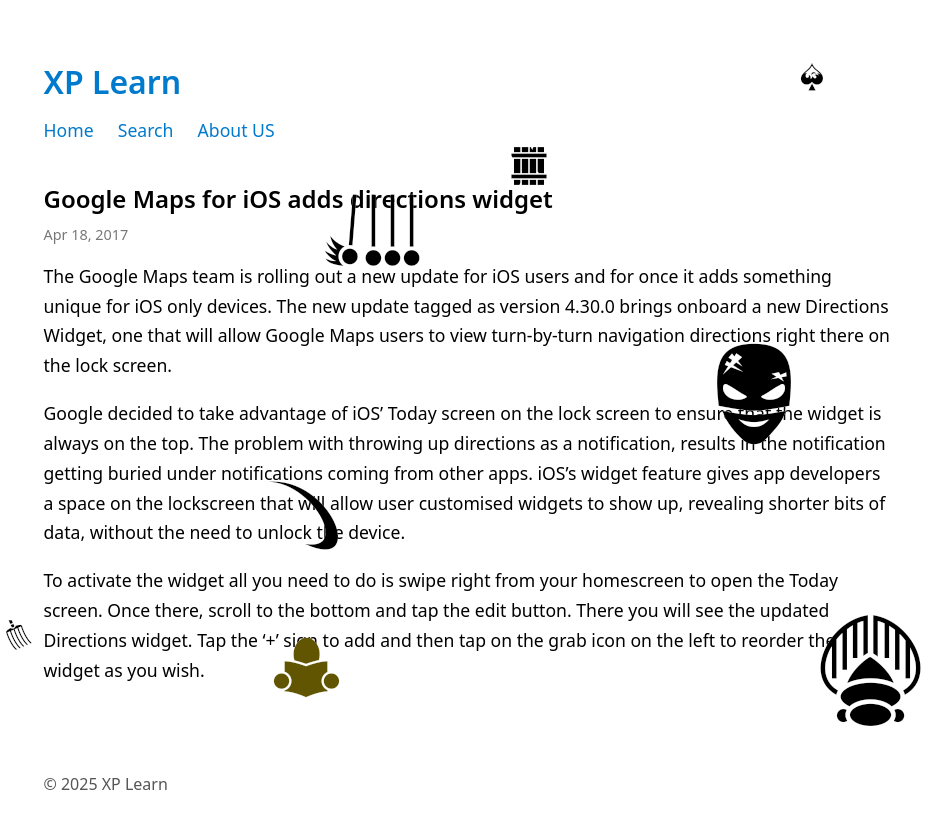 The height and width of the screenshot is (835, 937). Describe the element at coordinates (372, 242) in the screenshot. I see `access physics simulation or momentum-based game mechanics` at that location.